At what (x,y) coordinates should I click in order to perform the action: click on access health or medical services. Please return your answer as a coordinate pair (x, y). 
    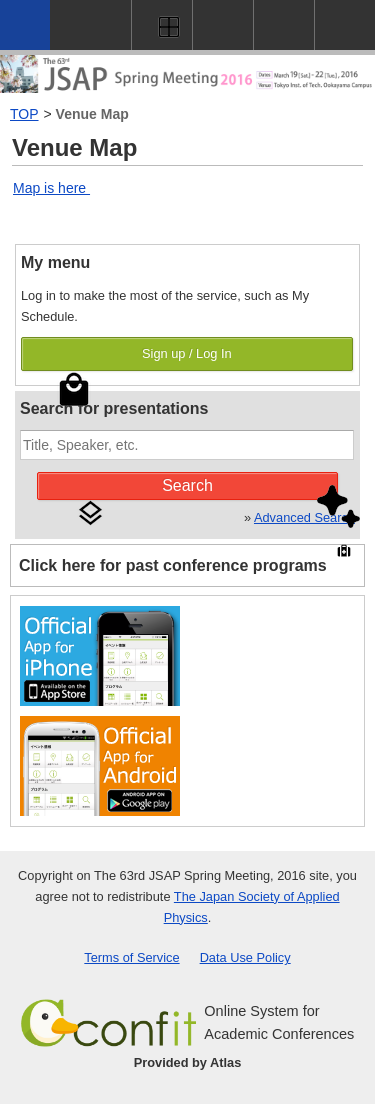
    Looking at the image, I should click on (344, 551).